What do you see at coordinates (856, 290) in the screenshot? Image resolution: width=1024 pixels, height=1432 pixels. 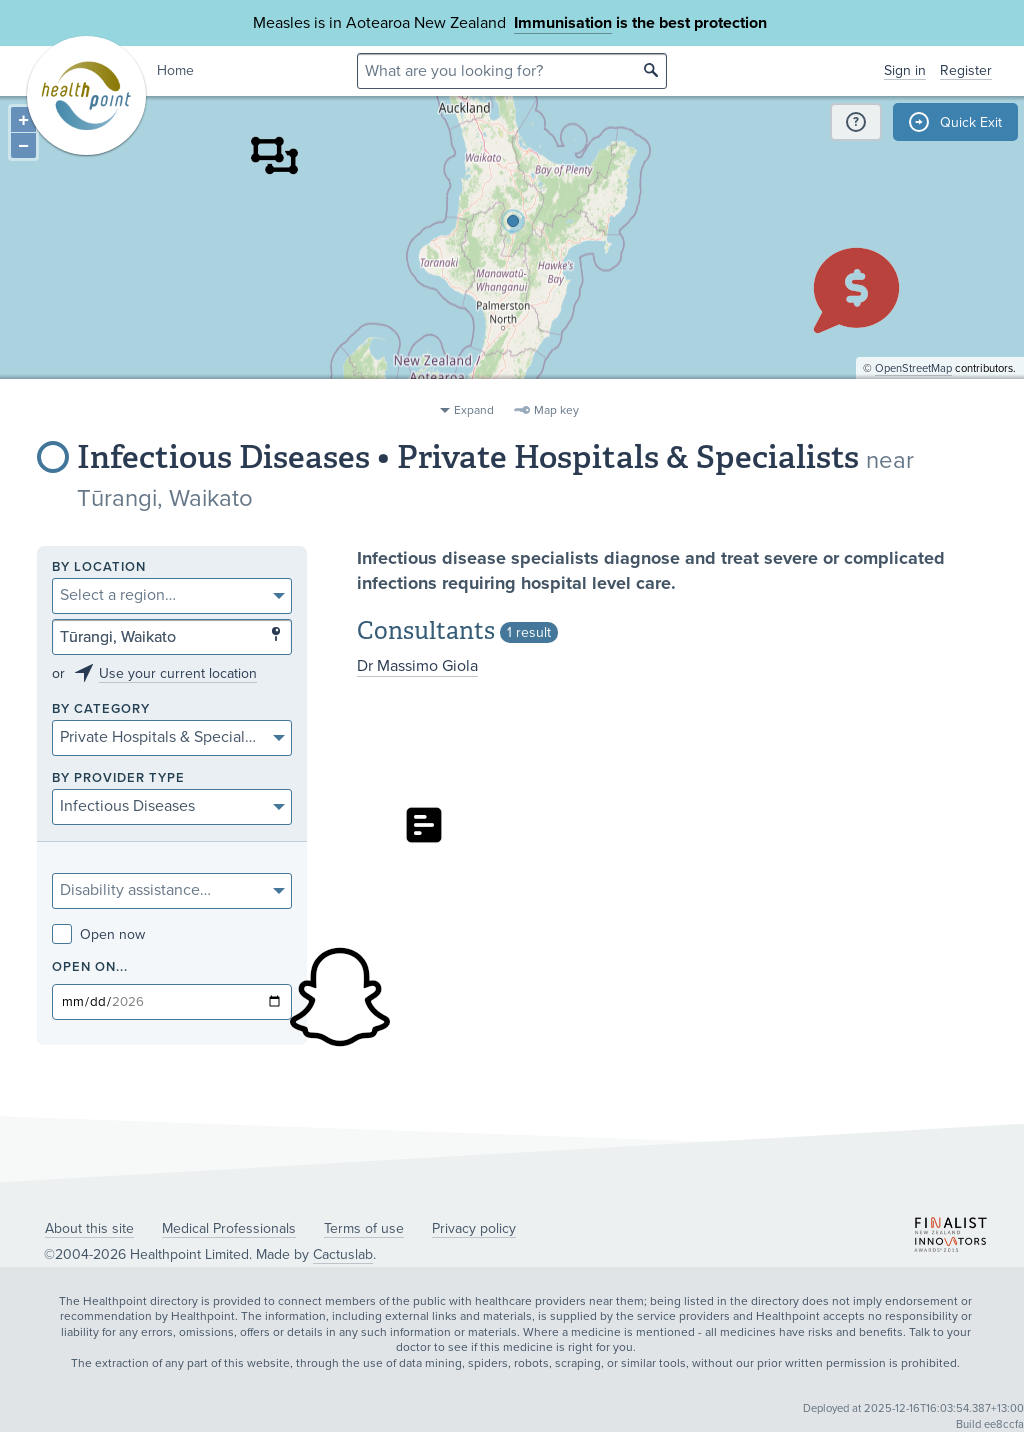 I see `view payment or billing messages` at bounding box center [856, 290].